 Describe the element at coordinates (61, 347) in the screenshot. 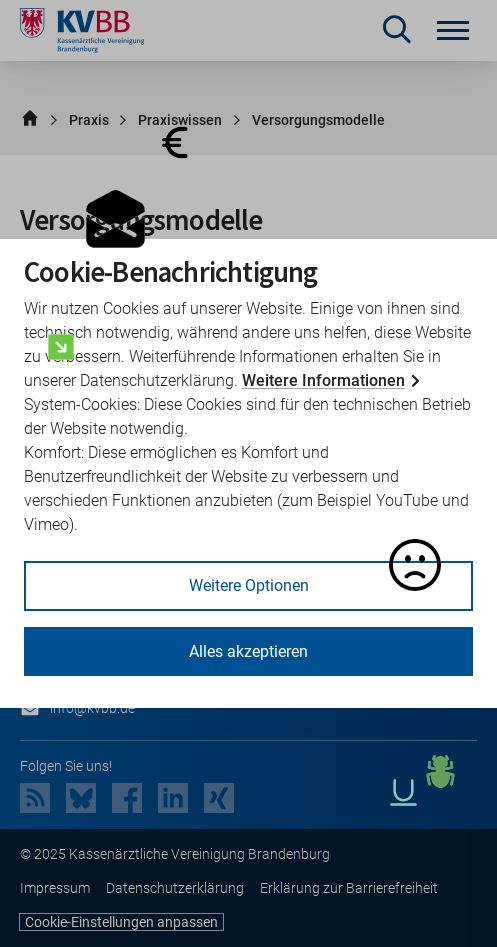

I see `navigate to the bottom-right section` at that location.